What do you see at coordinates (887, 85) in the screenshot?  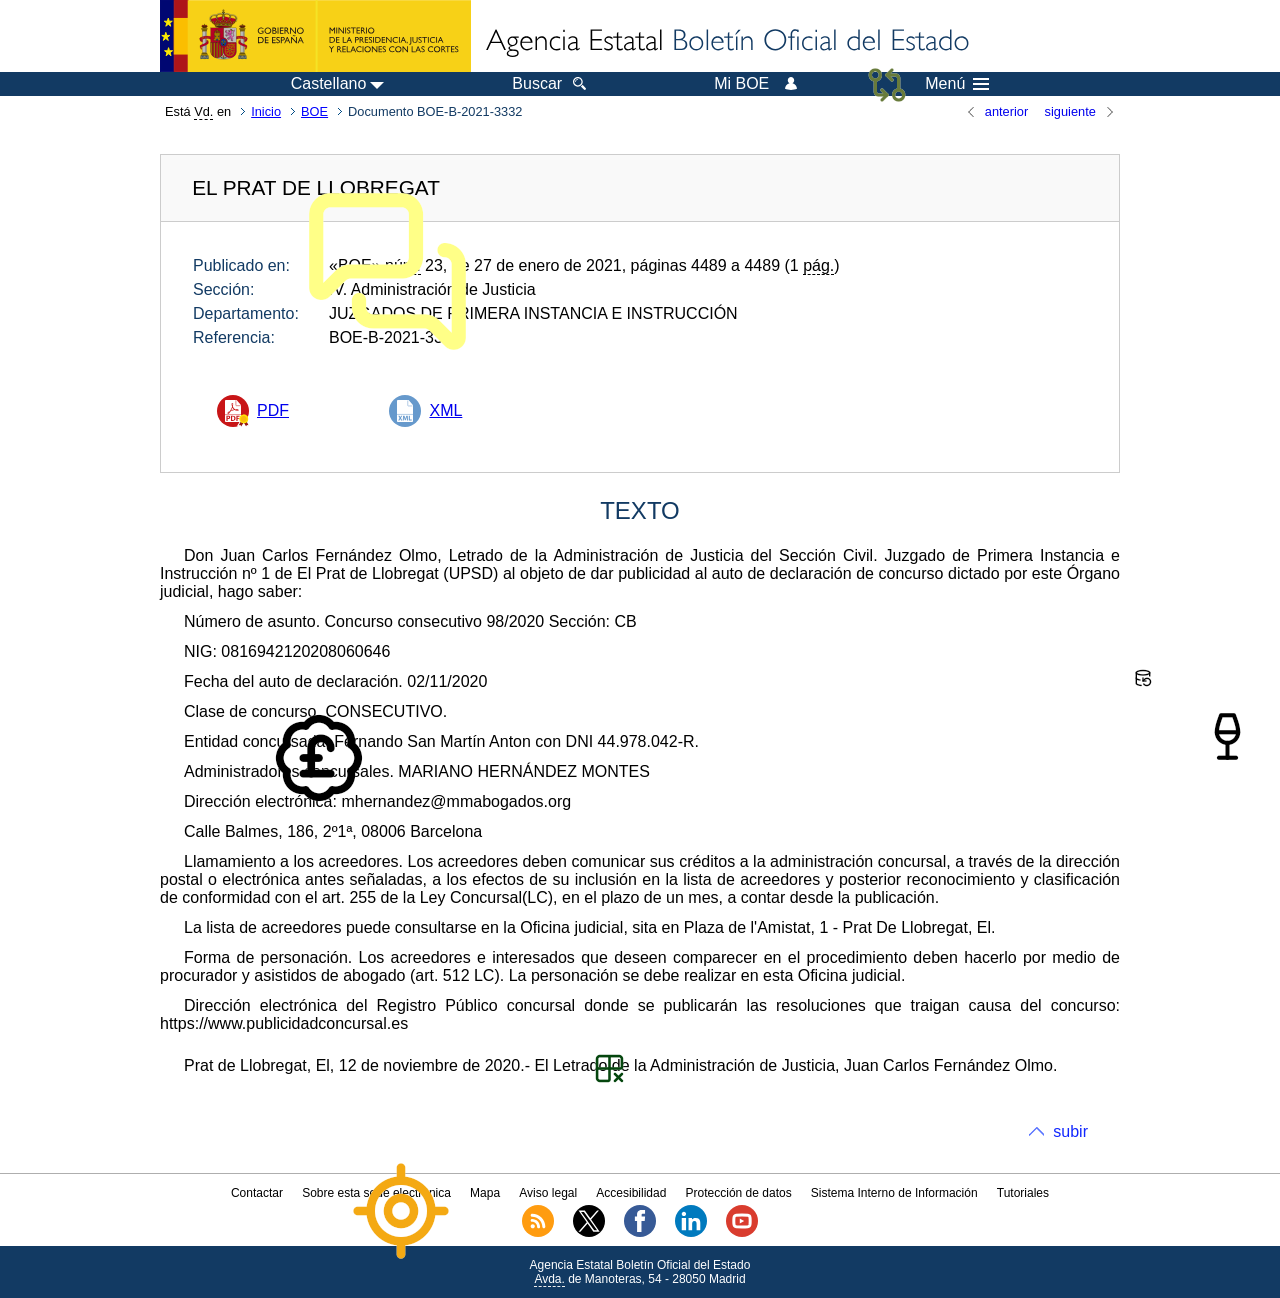 I see `compare branches in version control` at bounding box center [887, 85].